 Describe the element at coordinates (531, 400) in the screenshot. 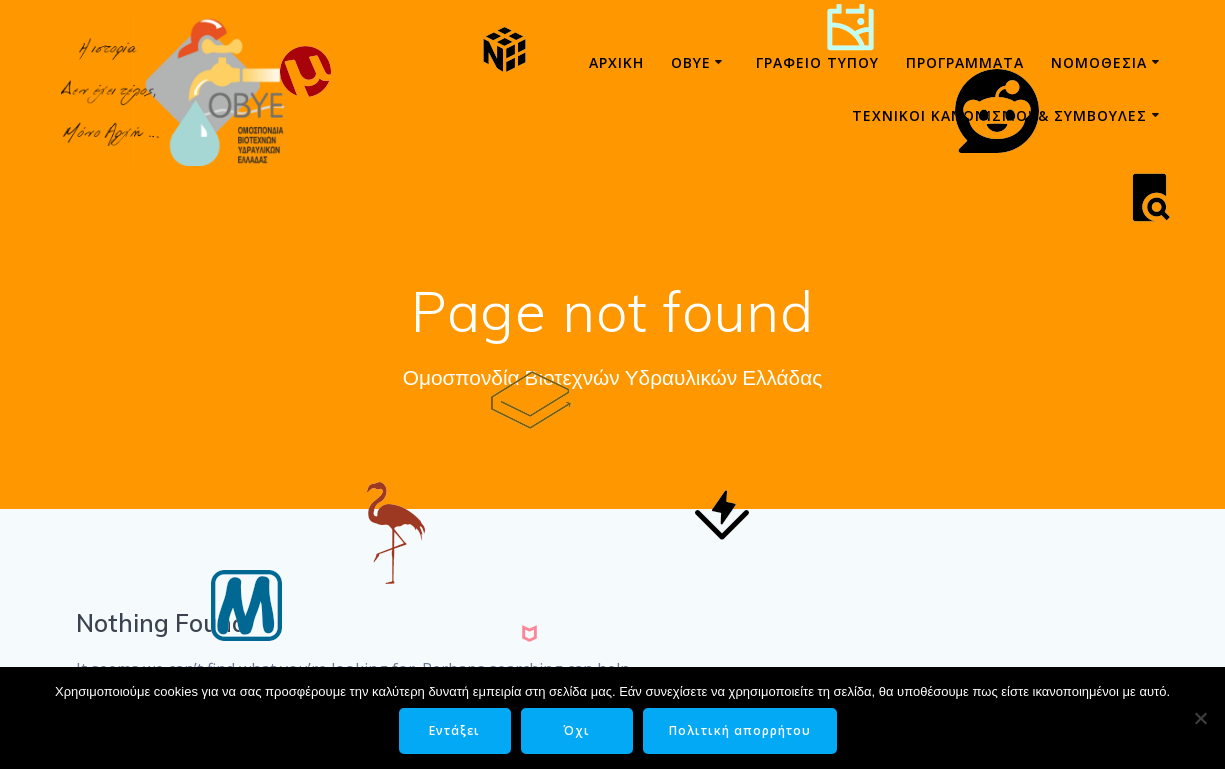

I see `LBRY decentralized content platform logo` at that location.